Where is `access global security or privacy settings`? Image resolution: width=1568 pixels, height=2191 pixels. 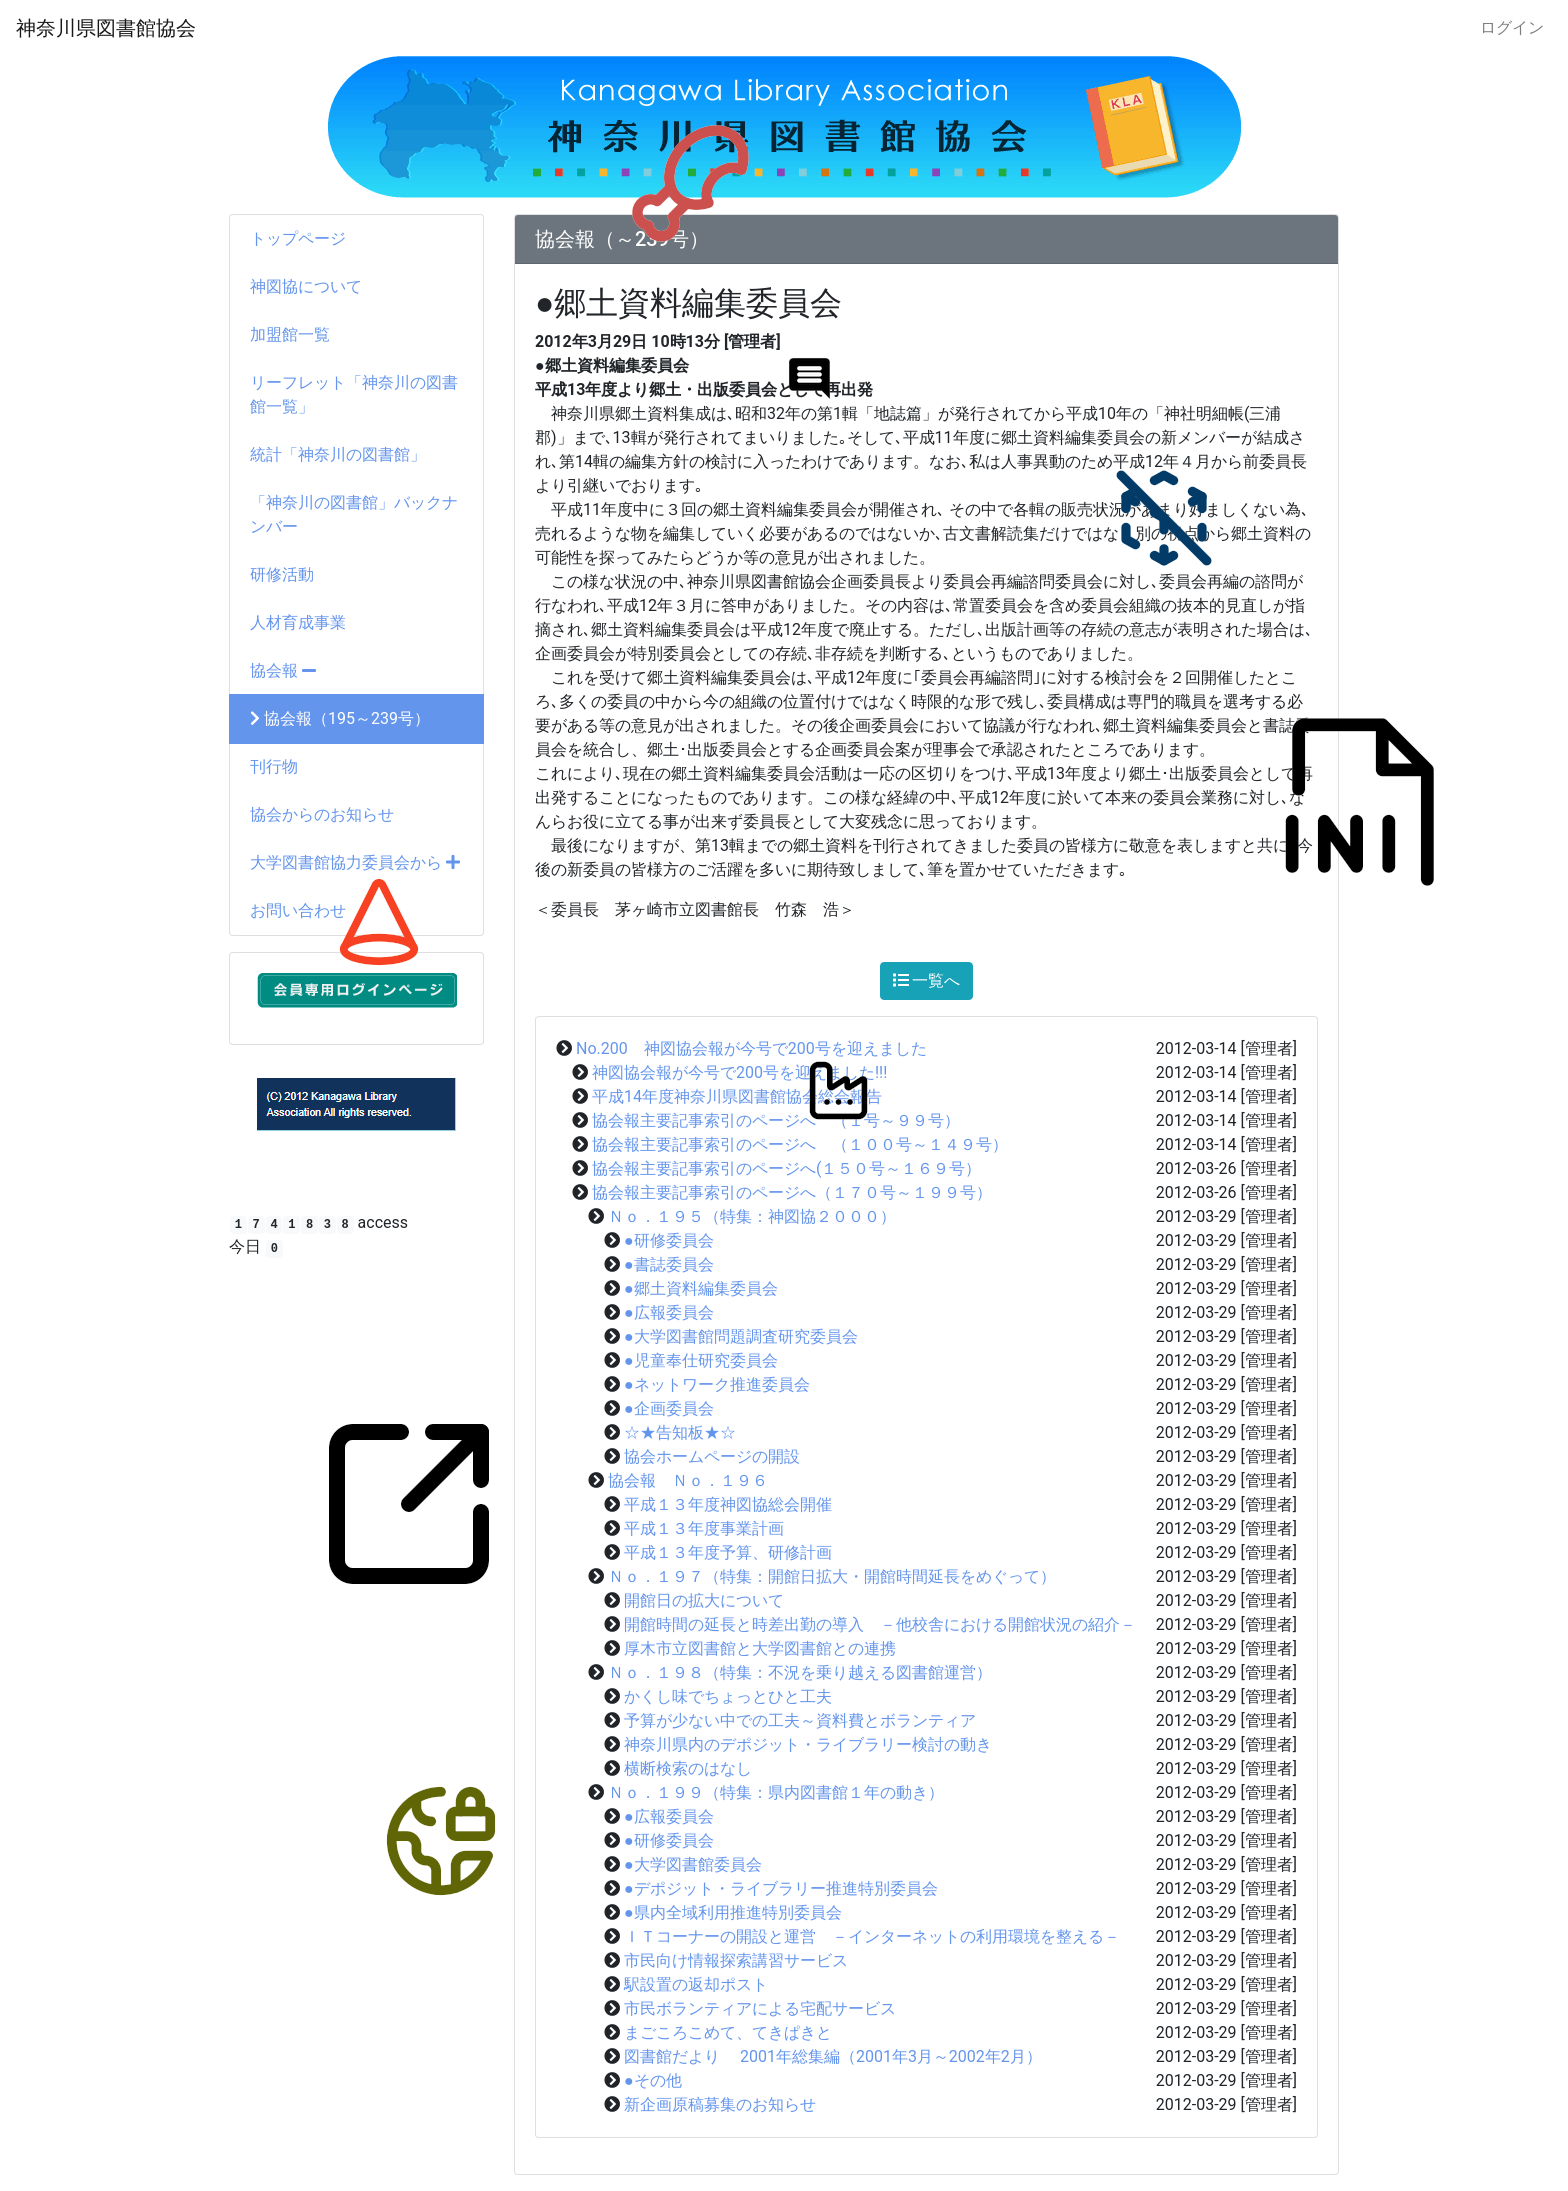 access global security or privacy settings is located at coordinates (441, 1841).